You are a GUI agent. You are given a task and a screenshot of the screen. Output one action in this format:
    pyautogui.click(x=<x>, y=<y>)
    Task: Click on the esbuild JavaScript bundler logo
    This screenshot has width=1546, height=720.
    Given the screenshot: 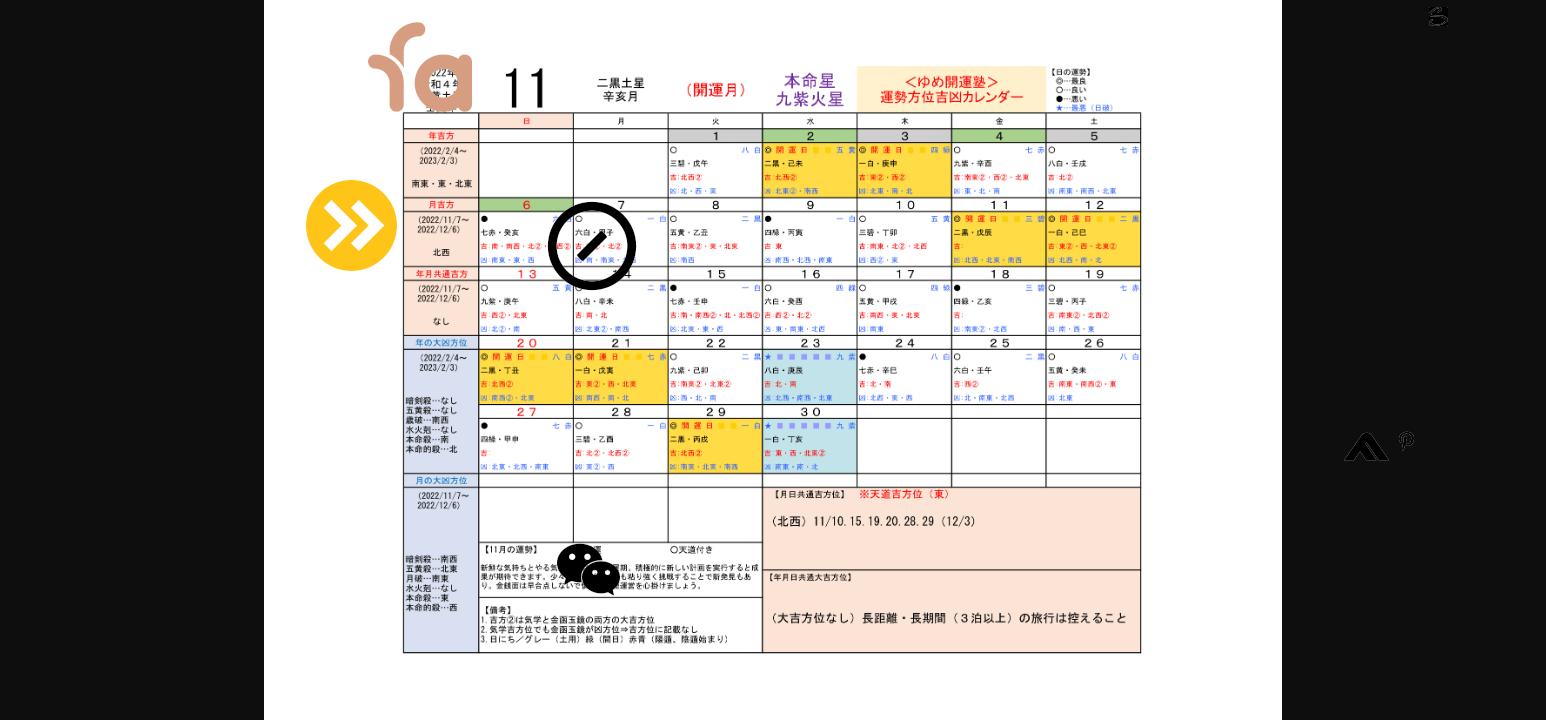 What is the action you would take?
    pyautogui.click(x=351, y=225)
    